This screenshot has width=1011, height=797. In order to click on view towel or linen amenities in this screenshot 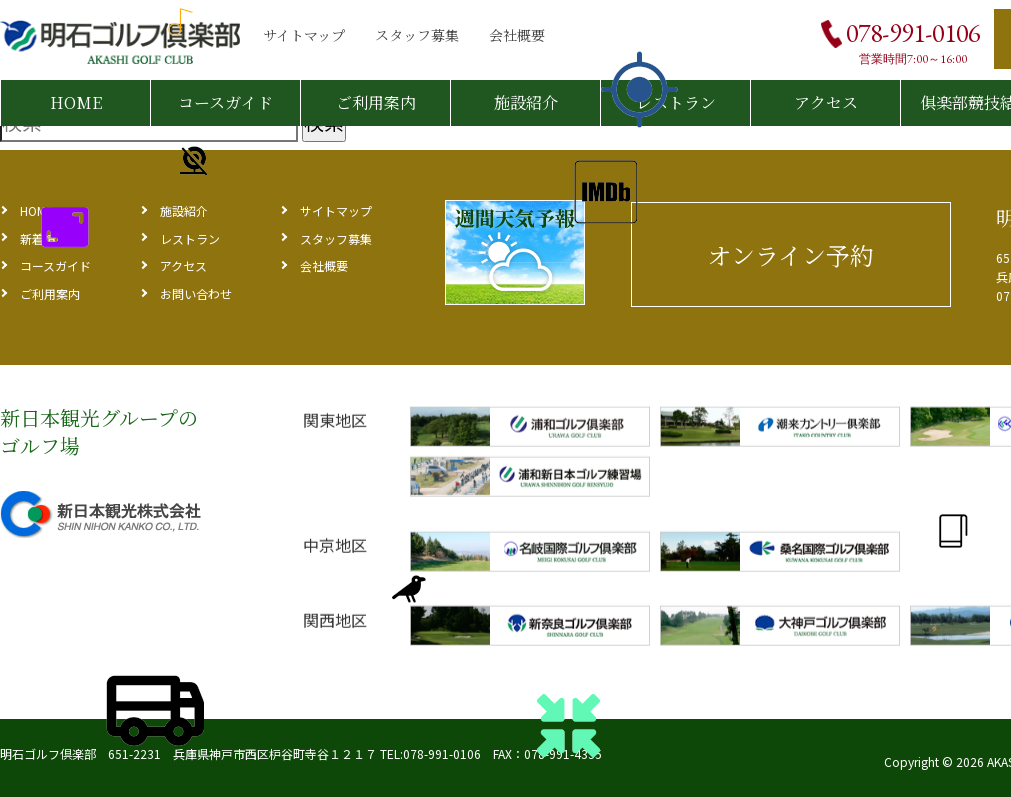, I will do `click(952, 531)`.